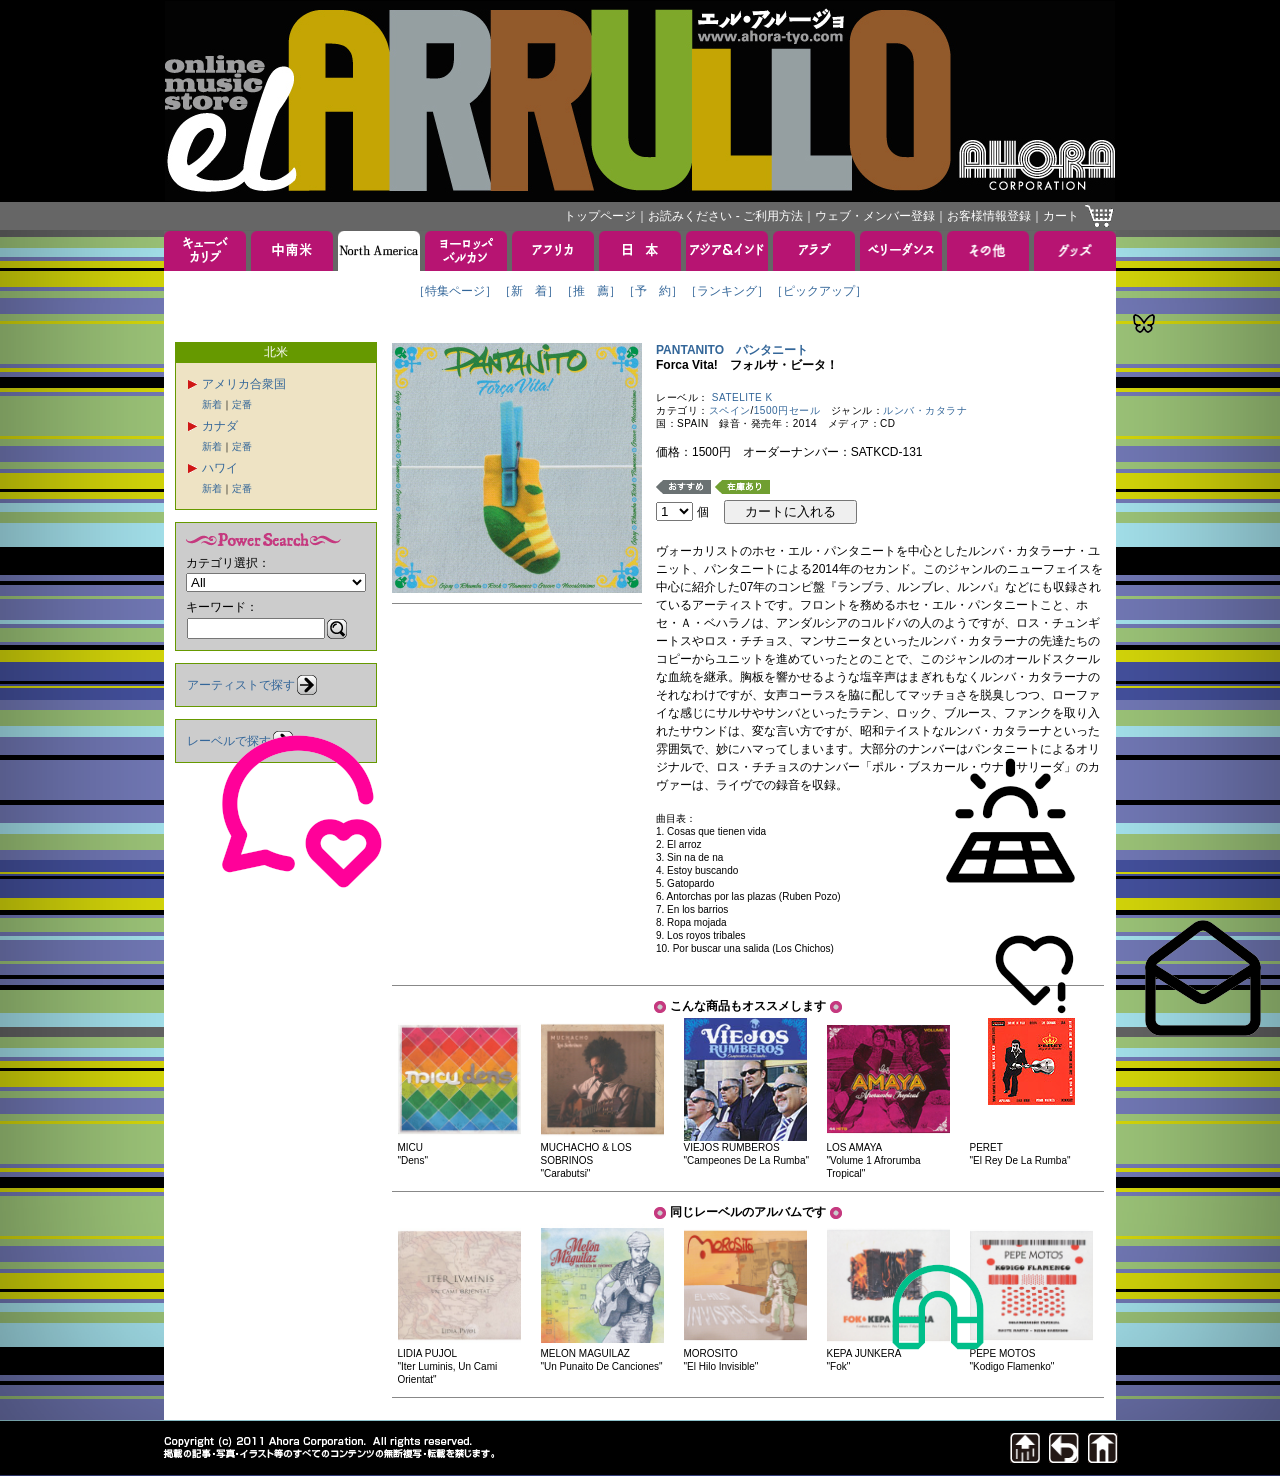 This screenshot has width=1280, height=1476. What do you see at coordinates (1010, 827) in the screenshot?
I see `view solar energy or panel status` at bounding box center [1010, 827].